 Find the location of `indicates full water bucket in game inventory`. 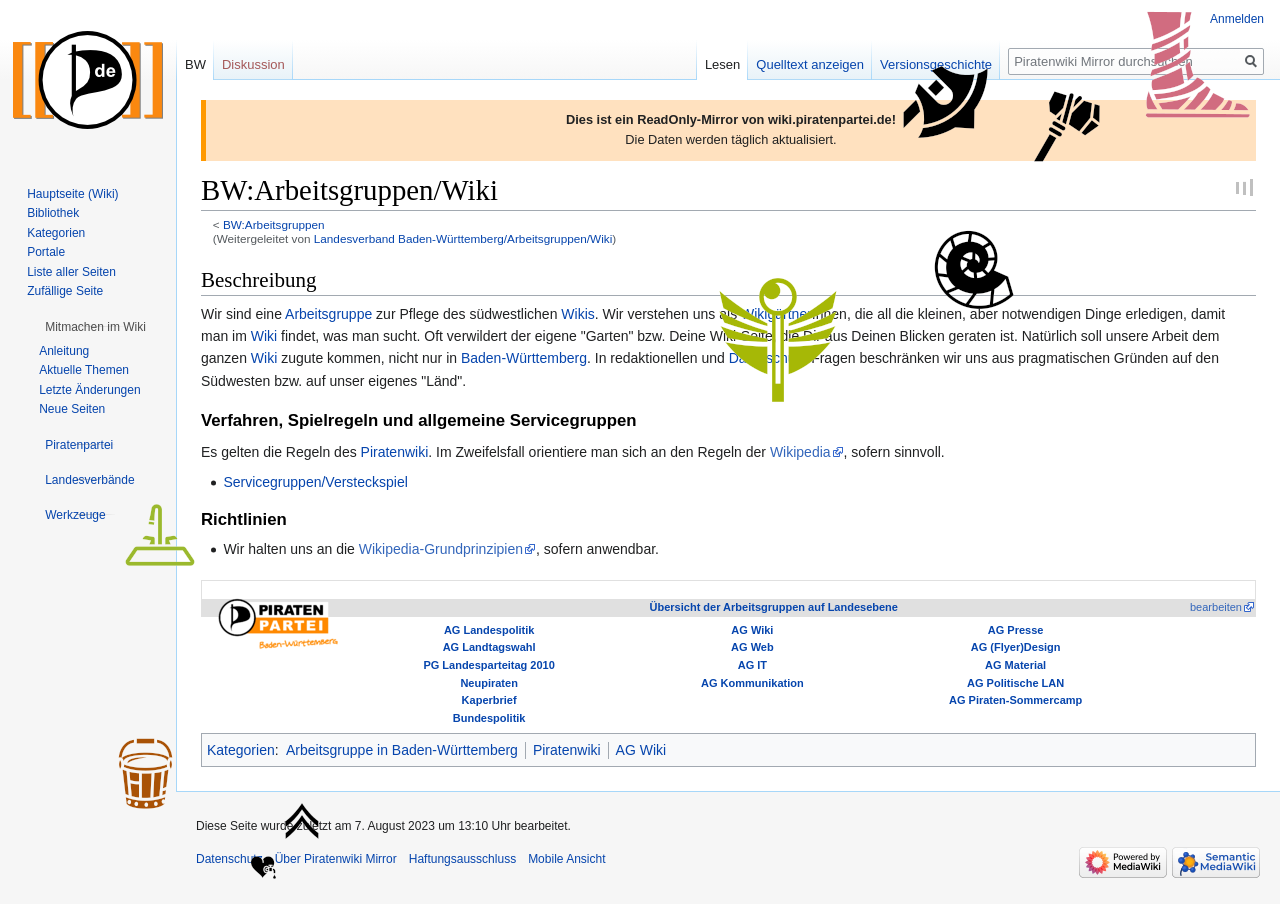

indicates full water bucket in game inventory is located at coordinates (145, 771).